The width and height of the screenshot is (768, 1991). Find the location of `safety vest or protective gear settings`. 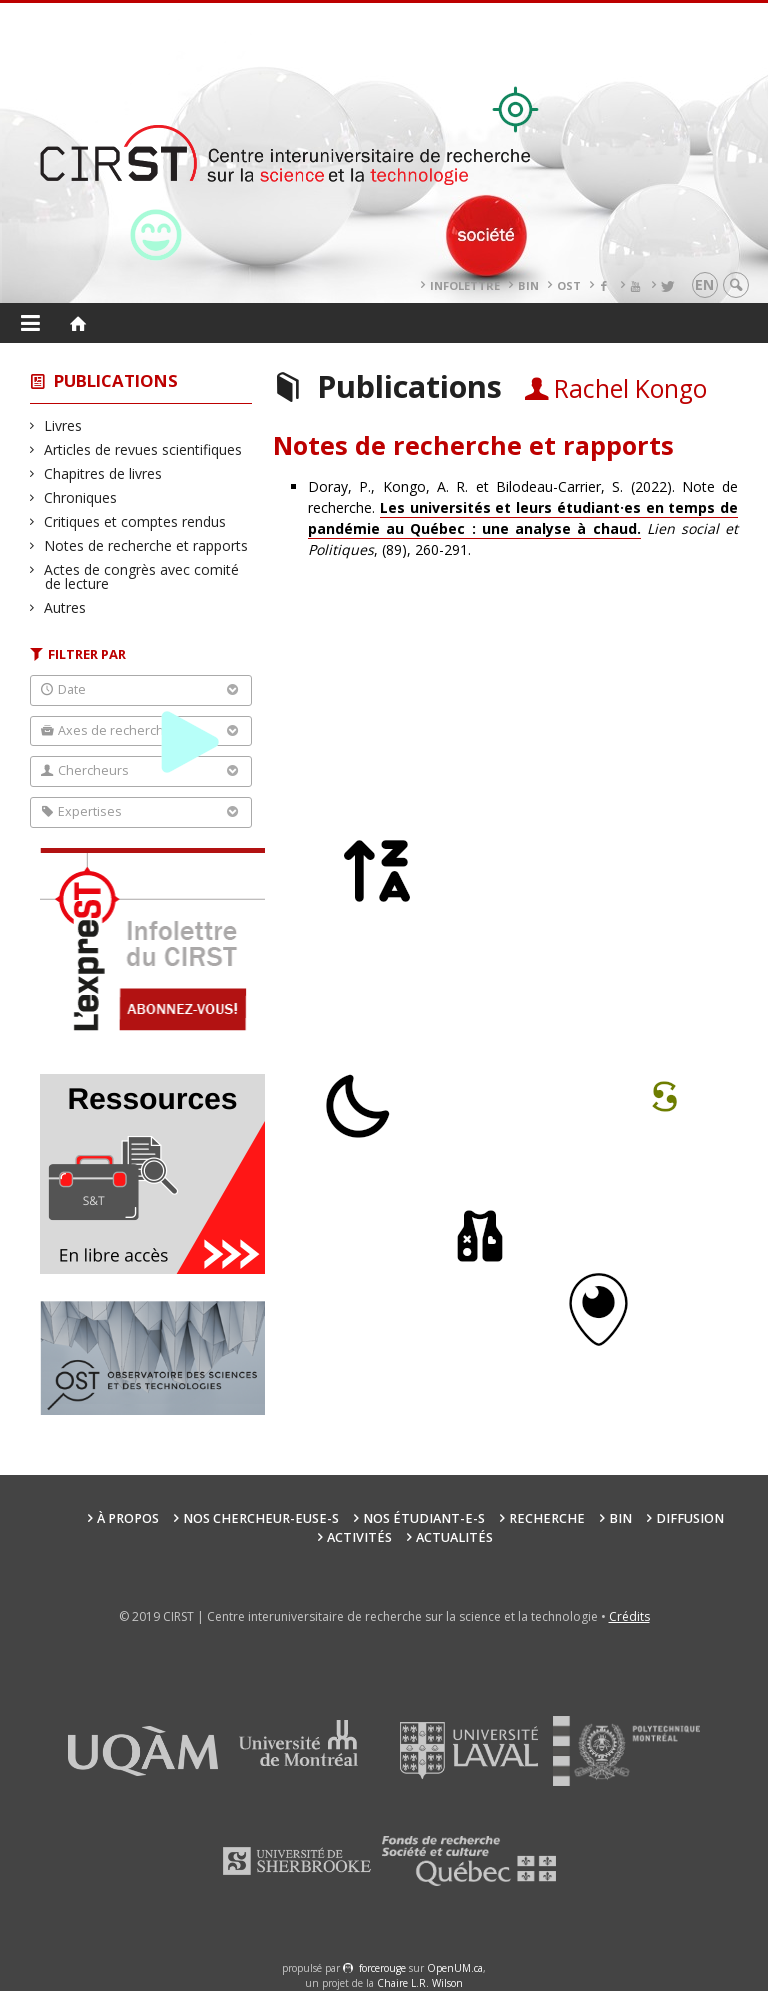

safety vest or protective gear settings is located at coordinates (480, 1236).